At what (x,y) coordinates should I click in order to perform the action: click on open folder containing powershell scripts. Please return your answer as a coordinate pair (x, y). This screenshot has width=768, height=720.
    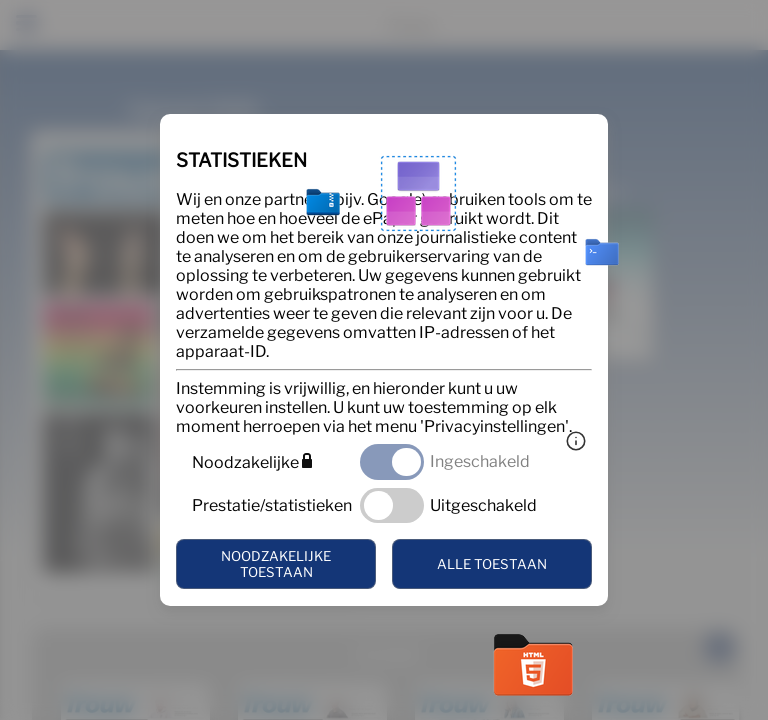
    Looking at the image, I should click on (602, 253).